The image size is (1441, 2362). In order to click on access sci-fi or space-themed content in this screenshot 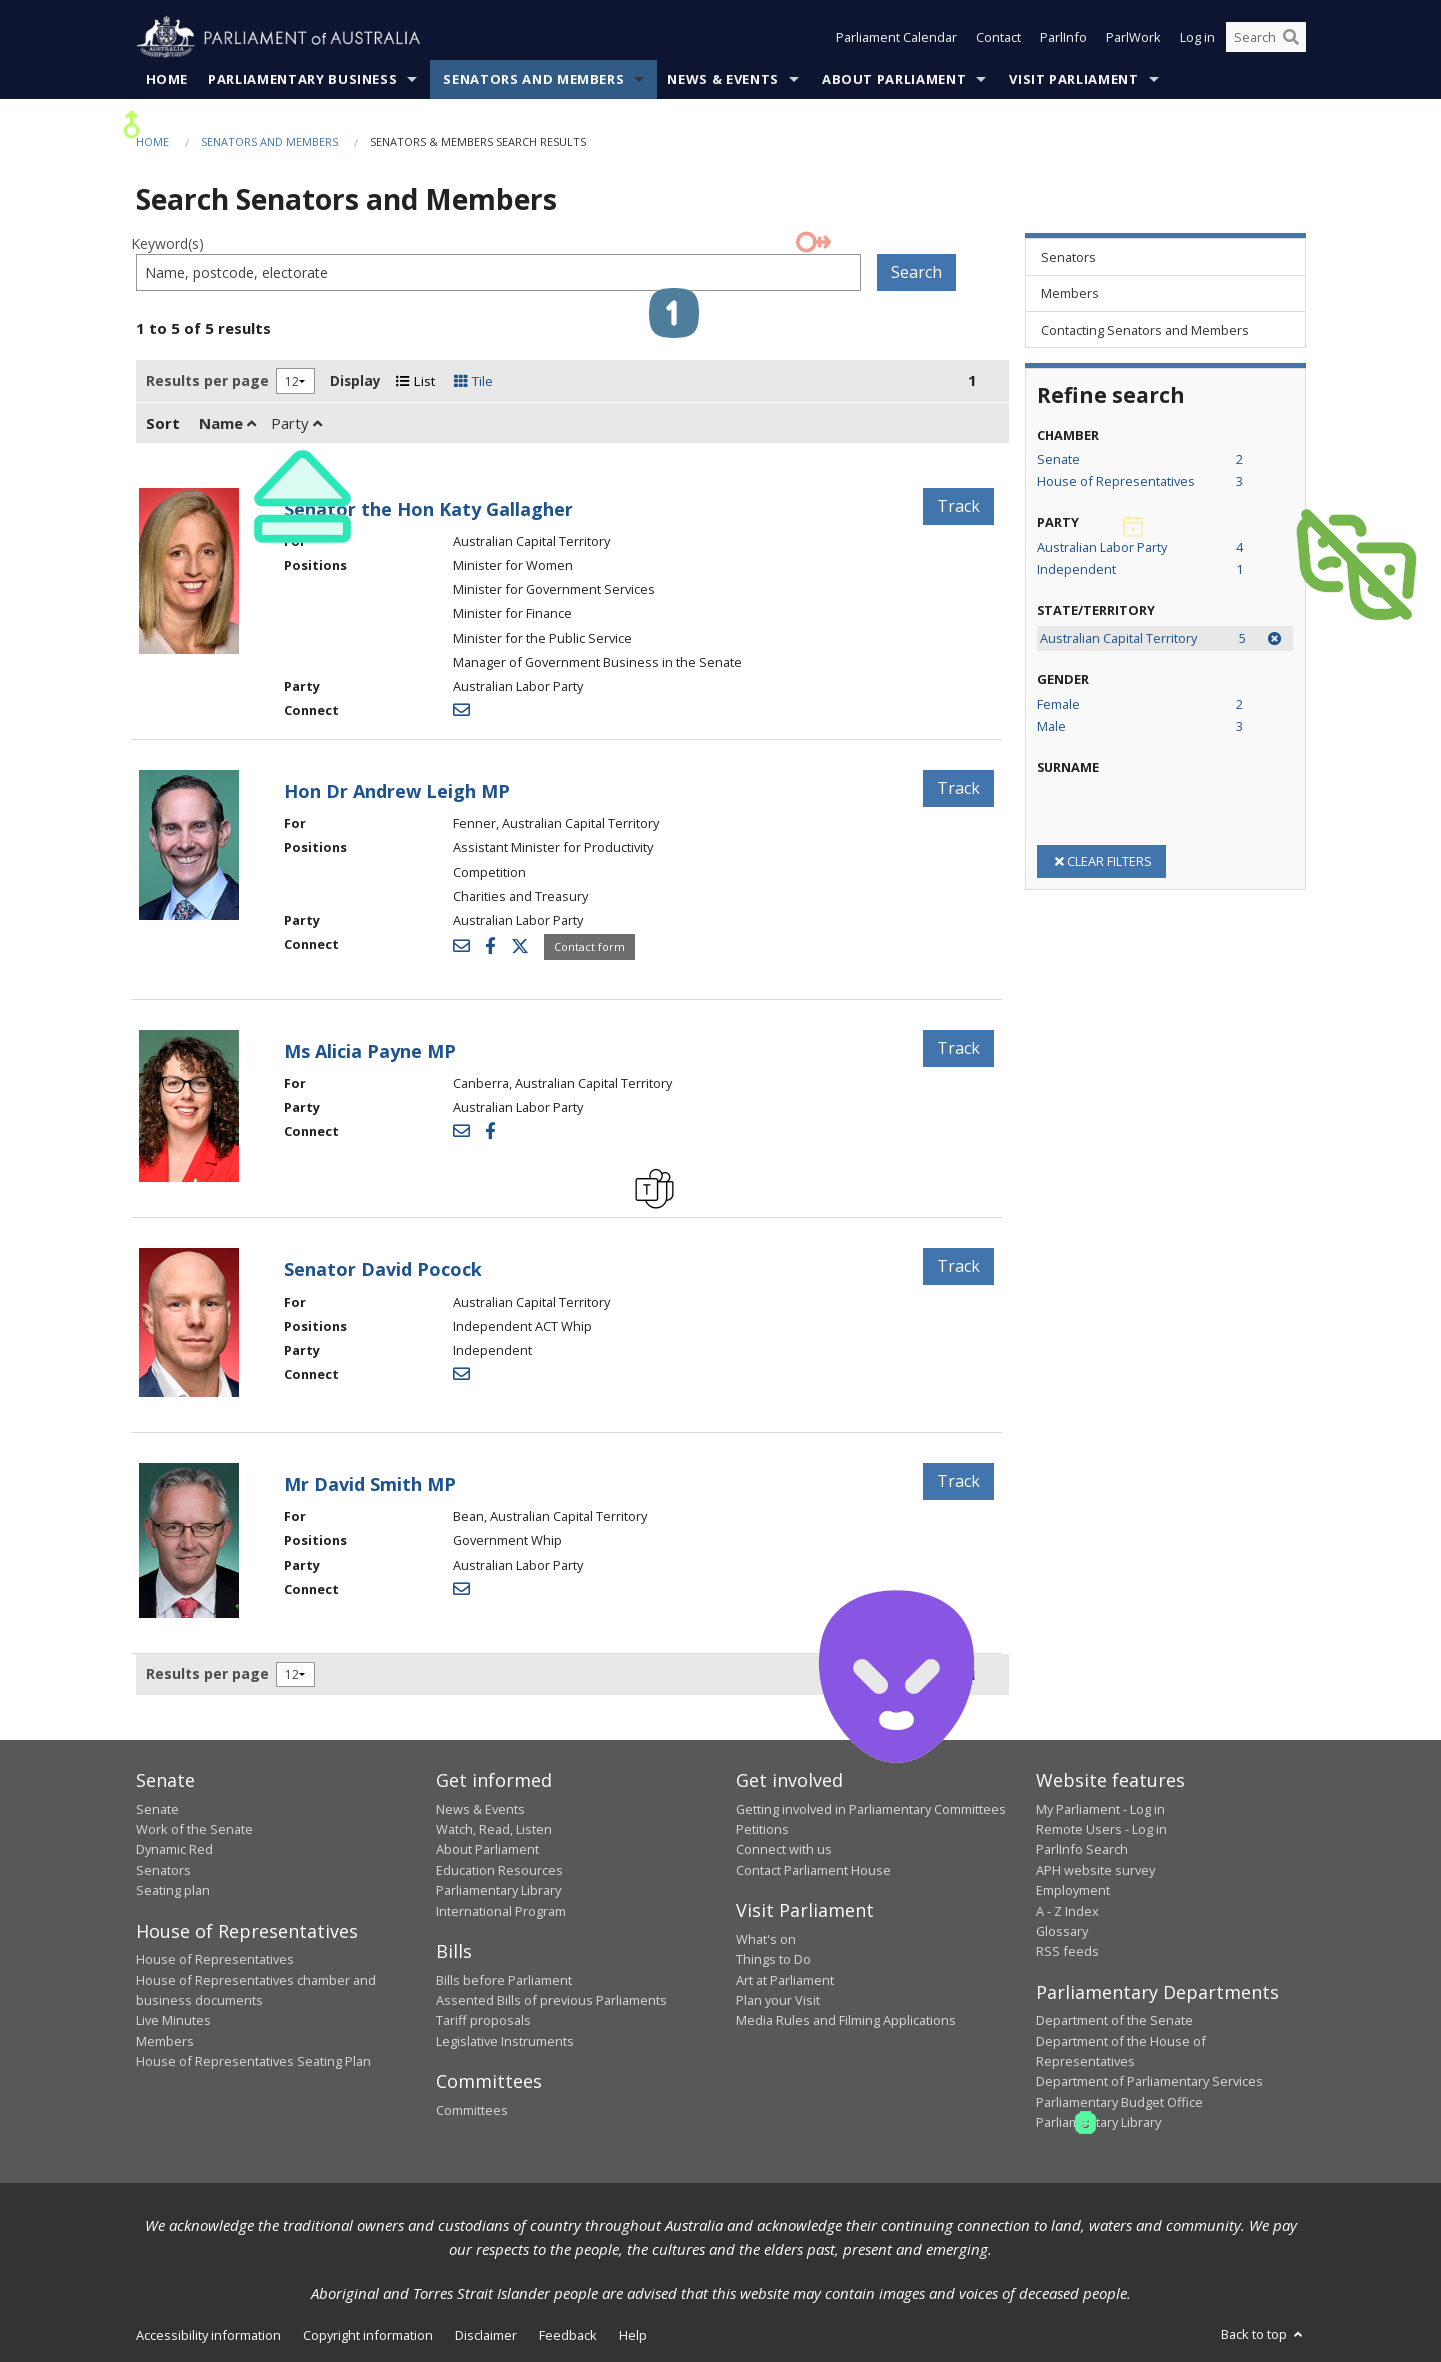, I will do `click(896, 1676)`.